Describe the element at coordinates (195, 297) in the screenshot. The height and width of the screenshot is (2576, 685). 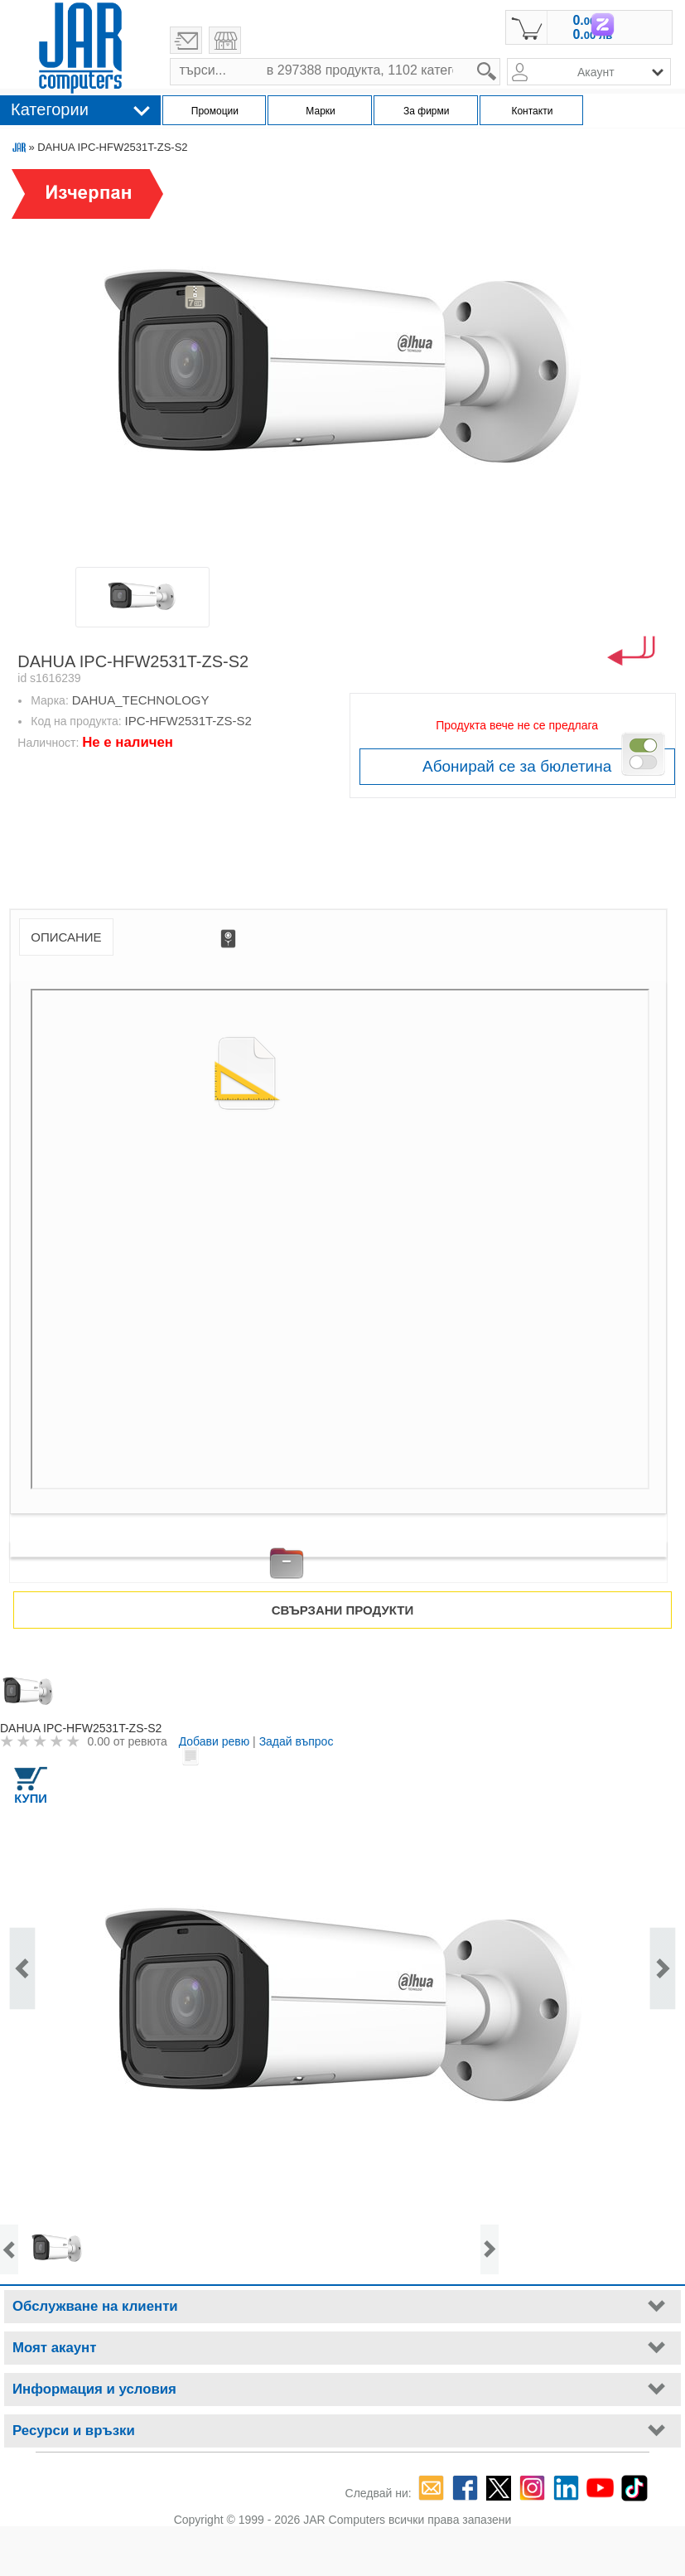
I see `a 7z compressed archive file` at that location.